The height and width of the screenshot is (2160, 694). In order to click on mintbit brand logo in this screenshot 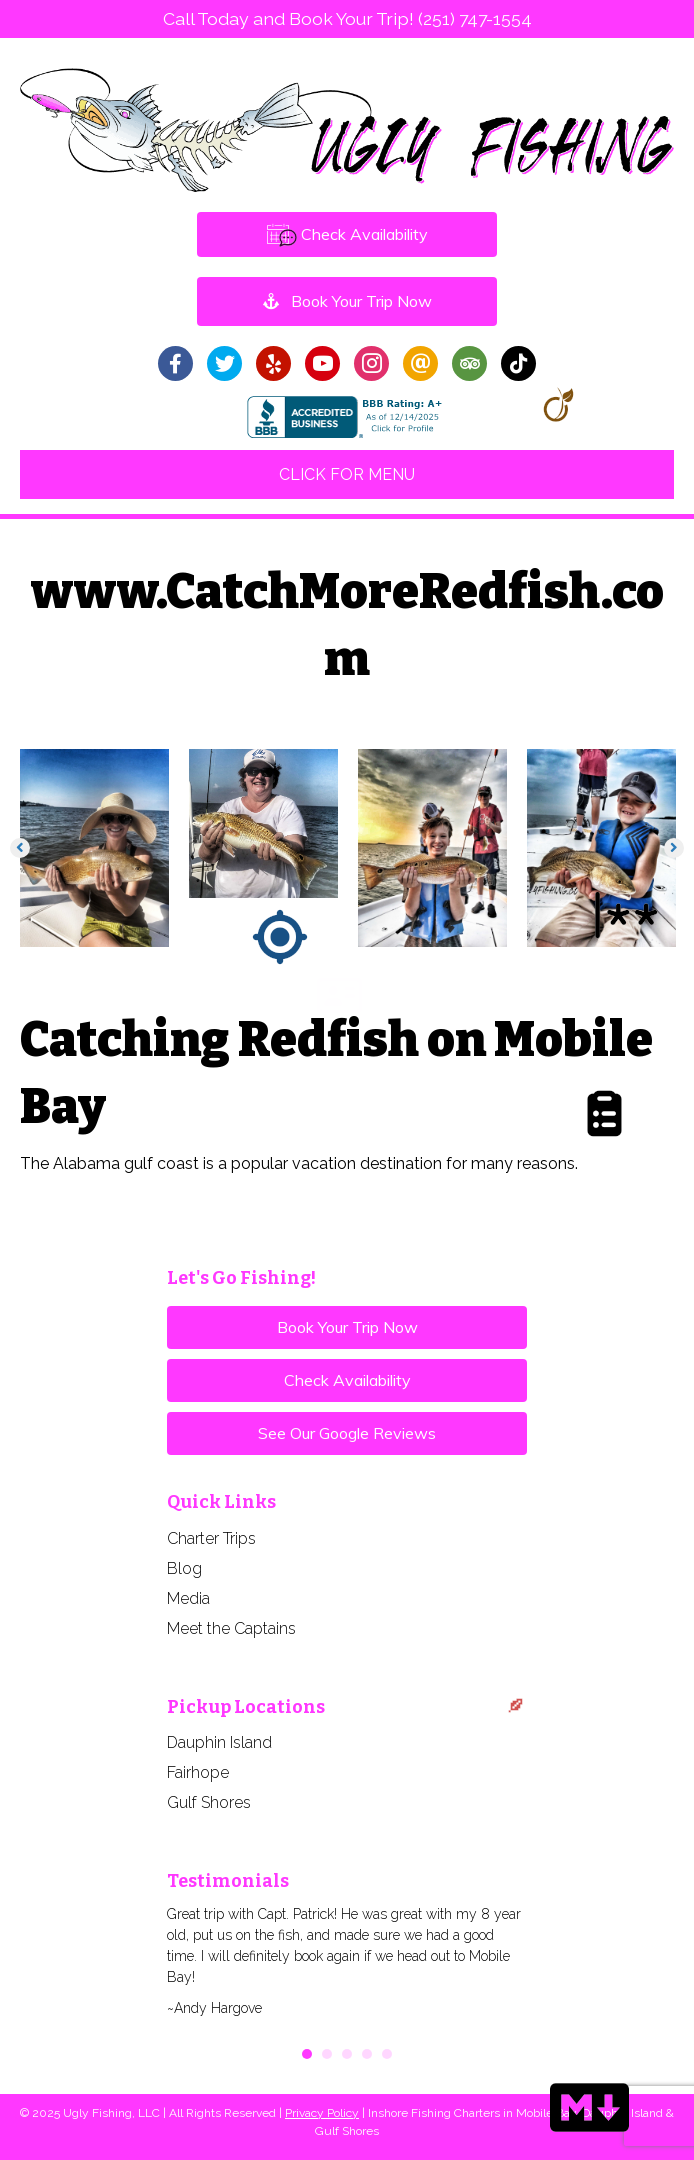, I will do `click(515, 1705)`.